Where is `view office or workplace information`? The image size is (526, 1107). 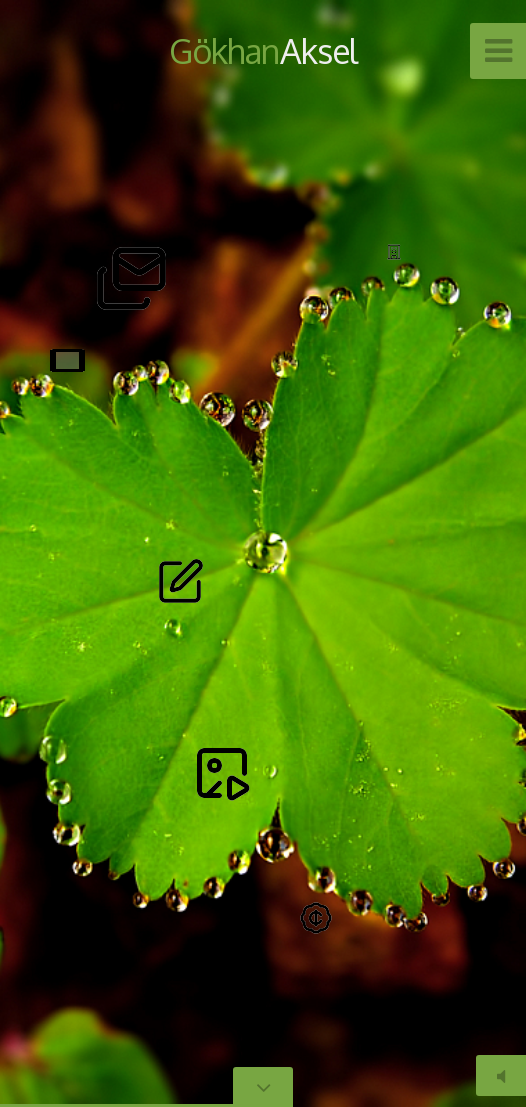 view office or workplace information is located at coordinates (394, 252).